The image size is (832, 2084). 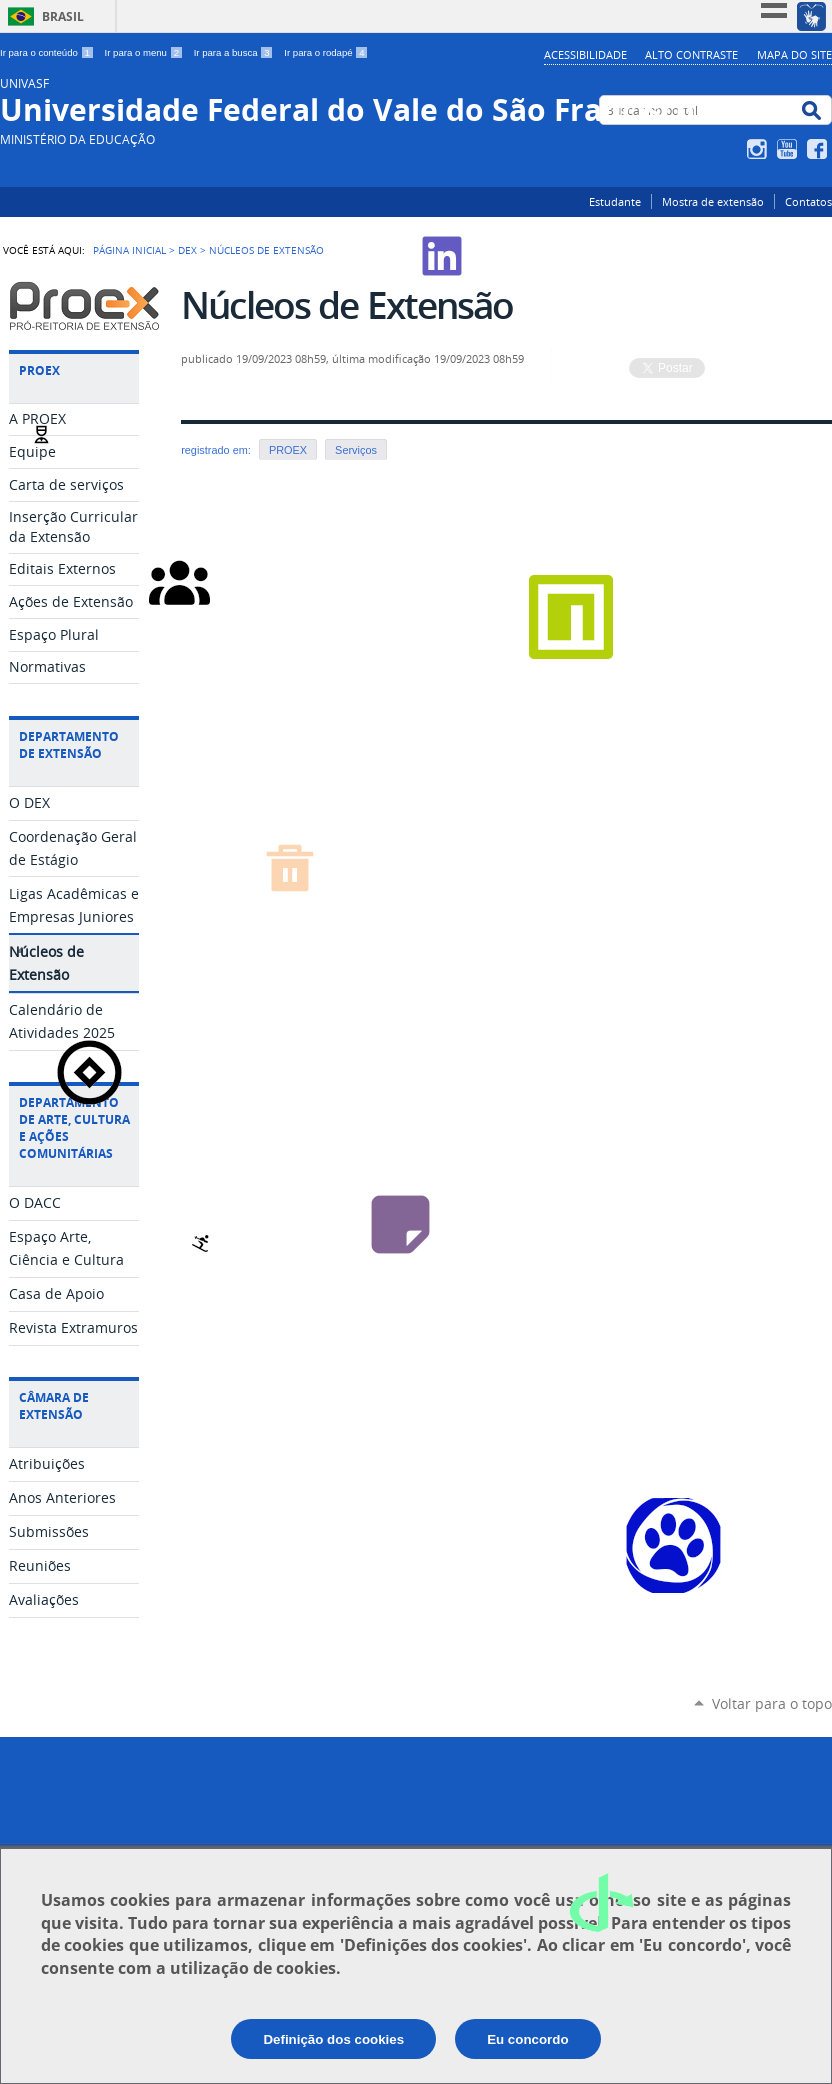 I want to click on visit Furry Network social platform, so click(x=673, y=1545).